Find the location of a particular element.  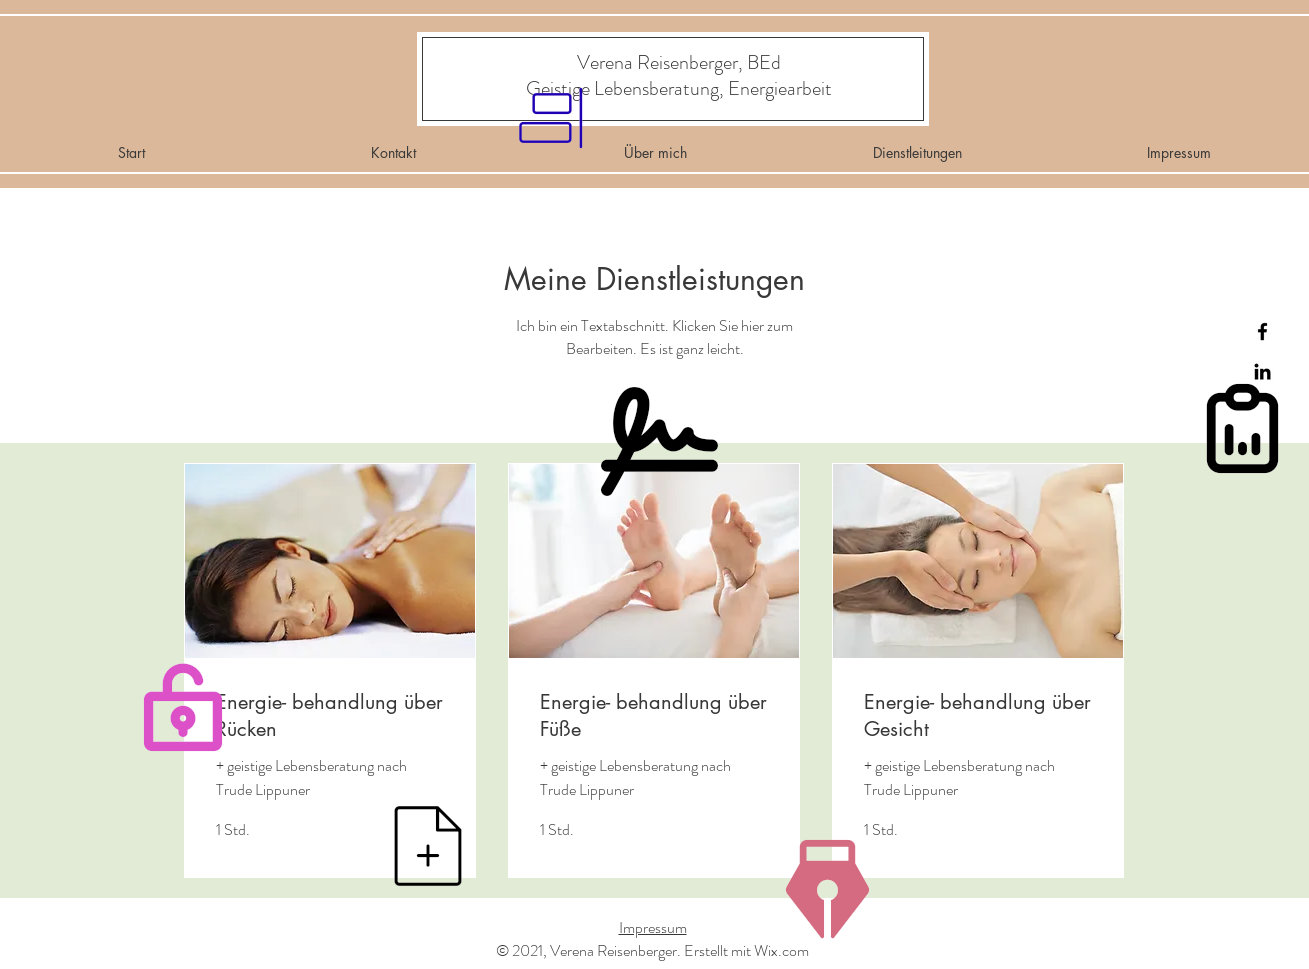

access drawing or illustration tools is located at coordinates (827, 888).